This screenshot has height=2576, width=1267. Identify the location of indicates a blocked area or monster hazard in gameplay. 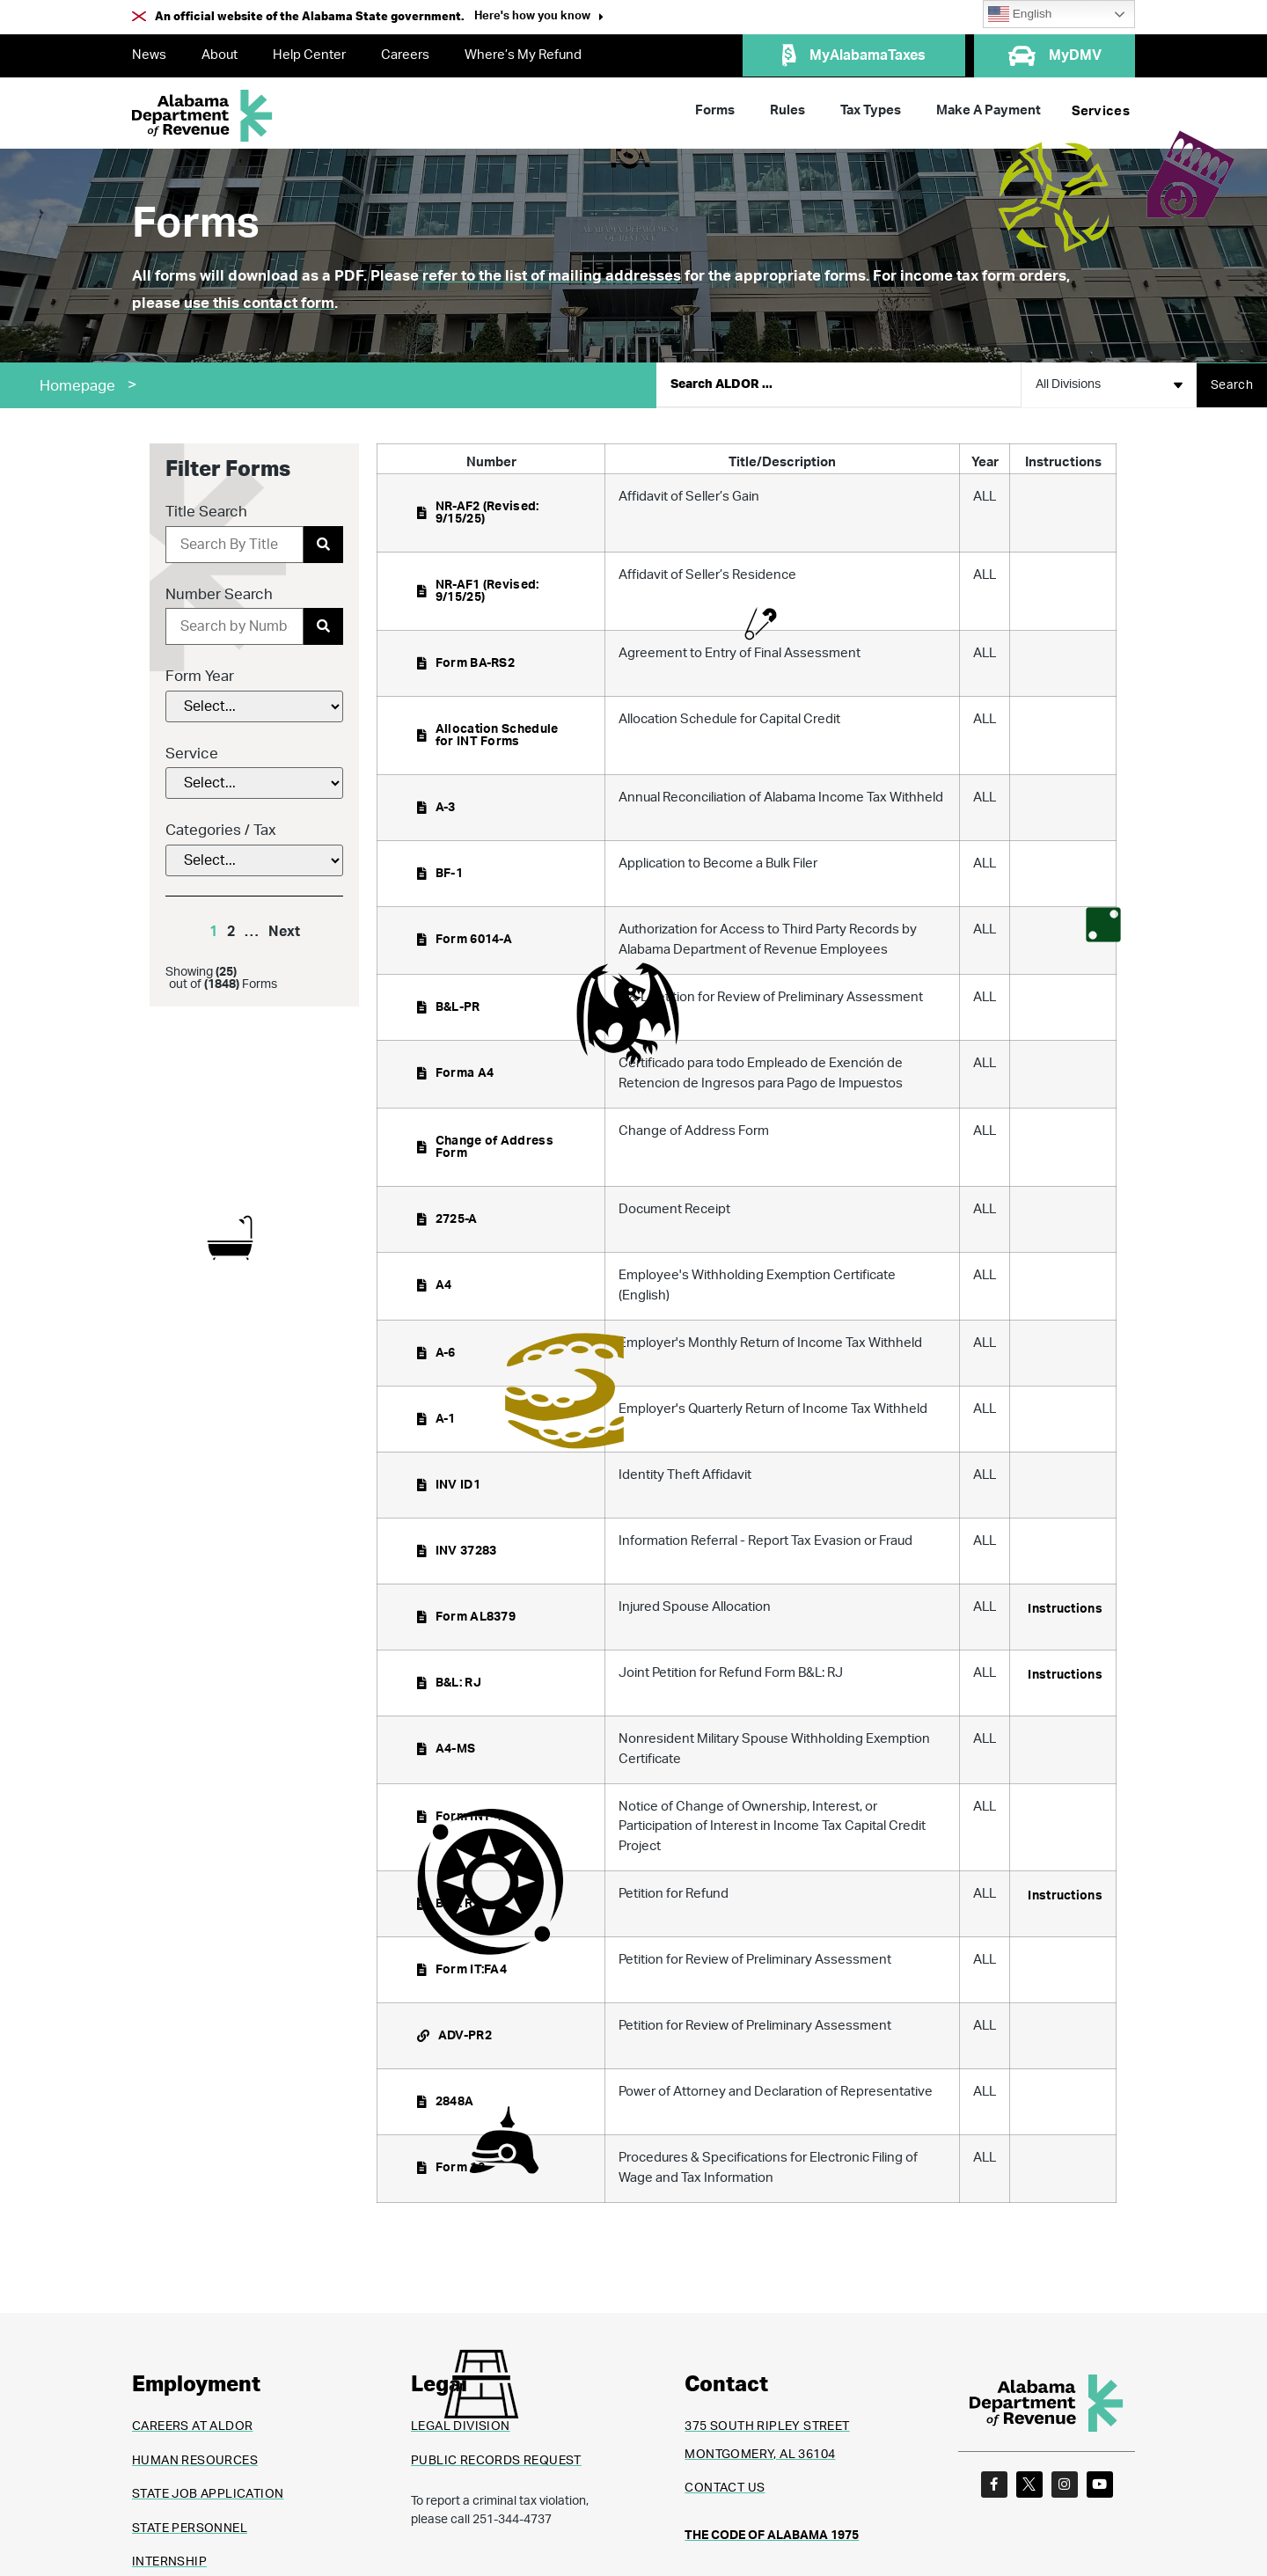
(564, 1391).